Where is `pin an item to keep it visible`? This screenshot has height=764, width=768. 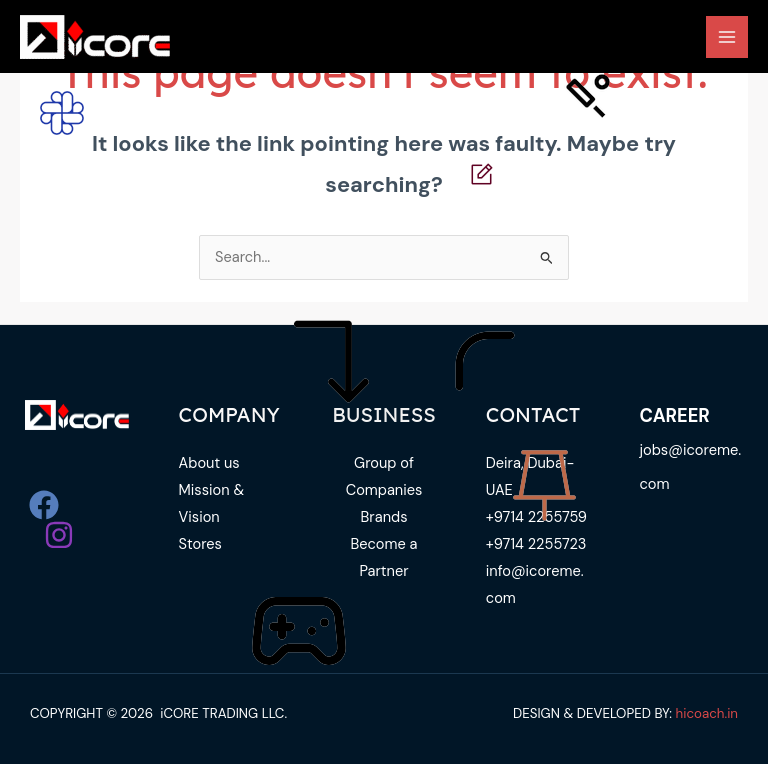
pin an item to keep it visible is located at coordinates (544, 481).